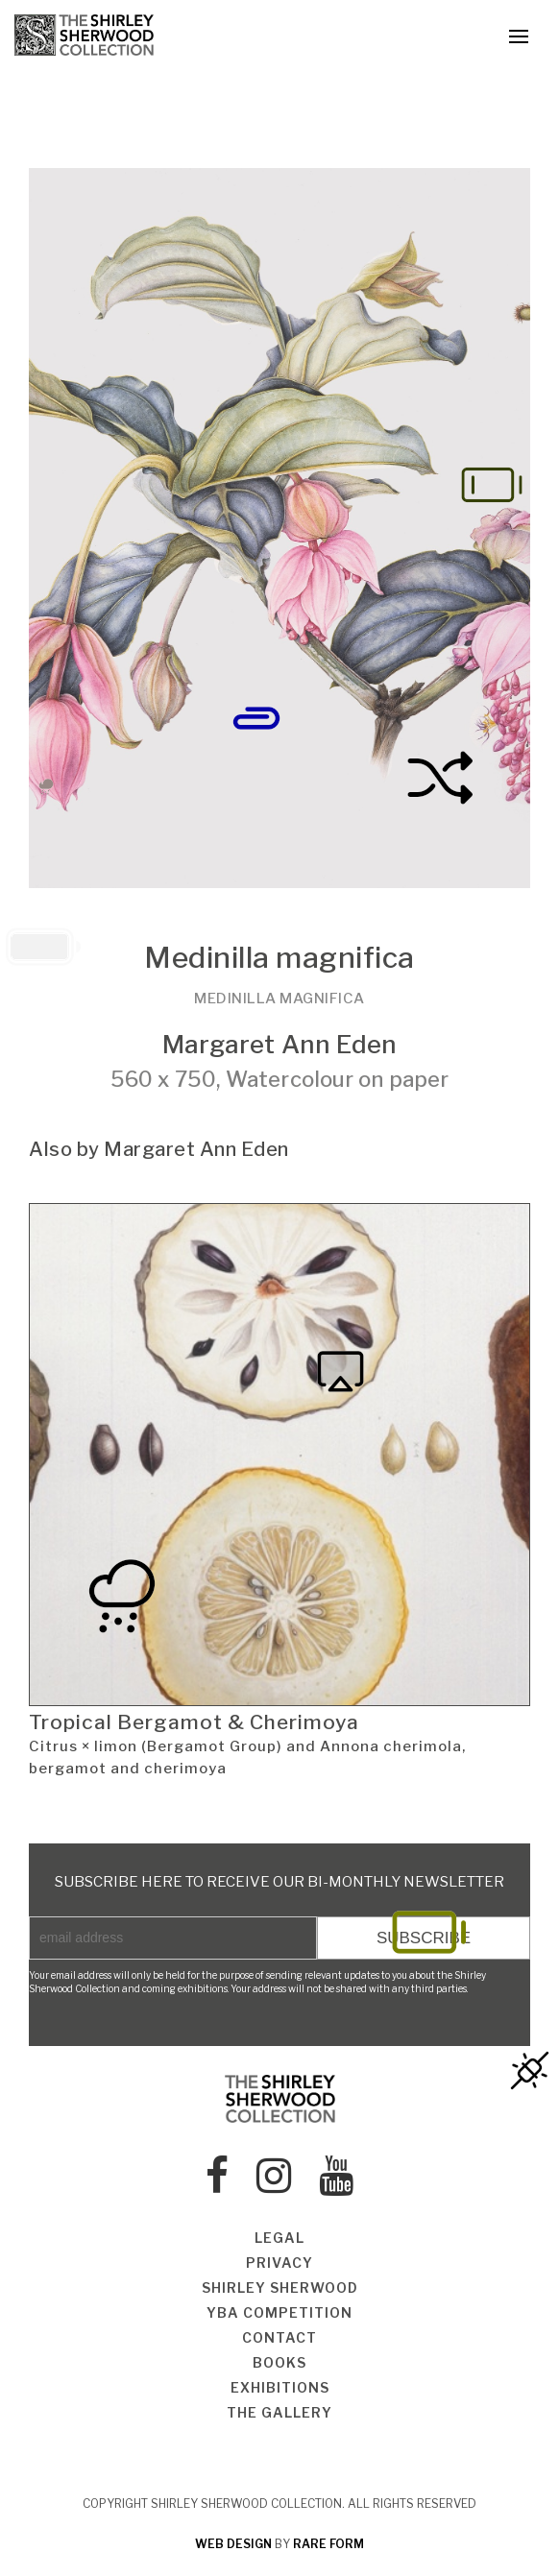  I want to click on stream content to an external display, so click(340, 1370).